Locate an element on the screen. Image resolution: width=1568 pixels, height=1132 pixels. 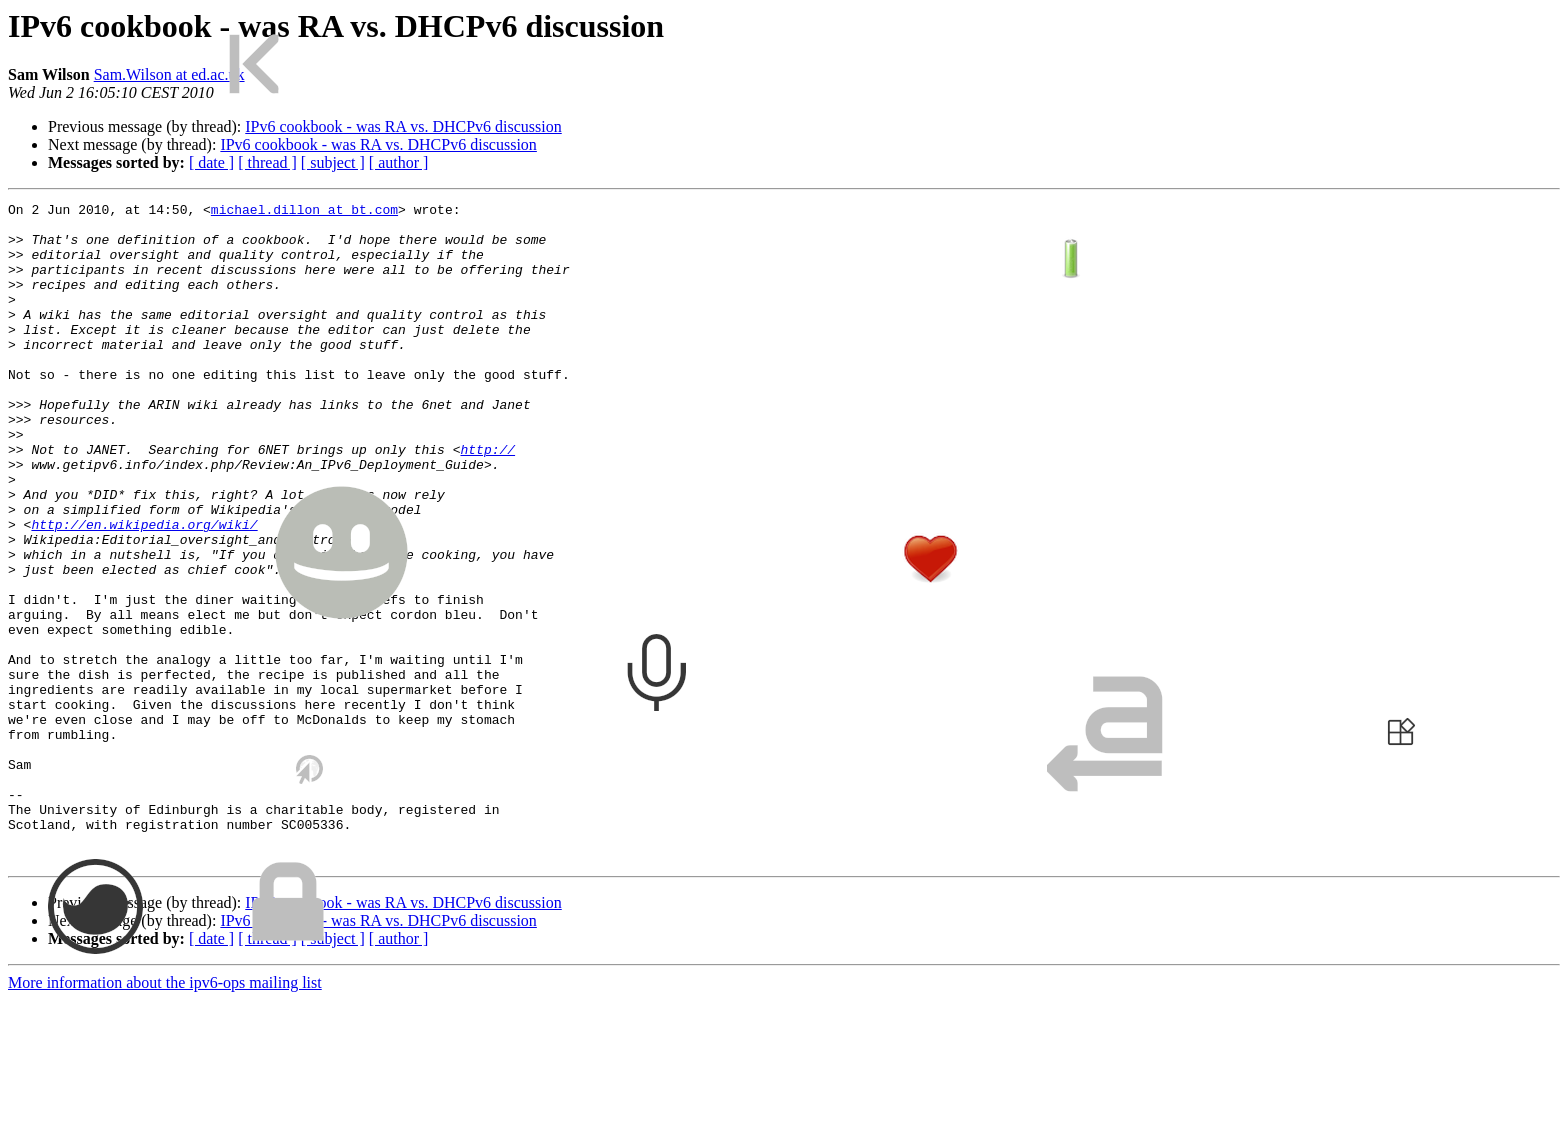
install new software or application is located at coordinates (1401, 731).